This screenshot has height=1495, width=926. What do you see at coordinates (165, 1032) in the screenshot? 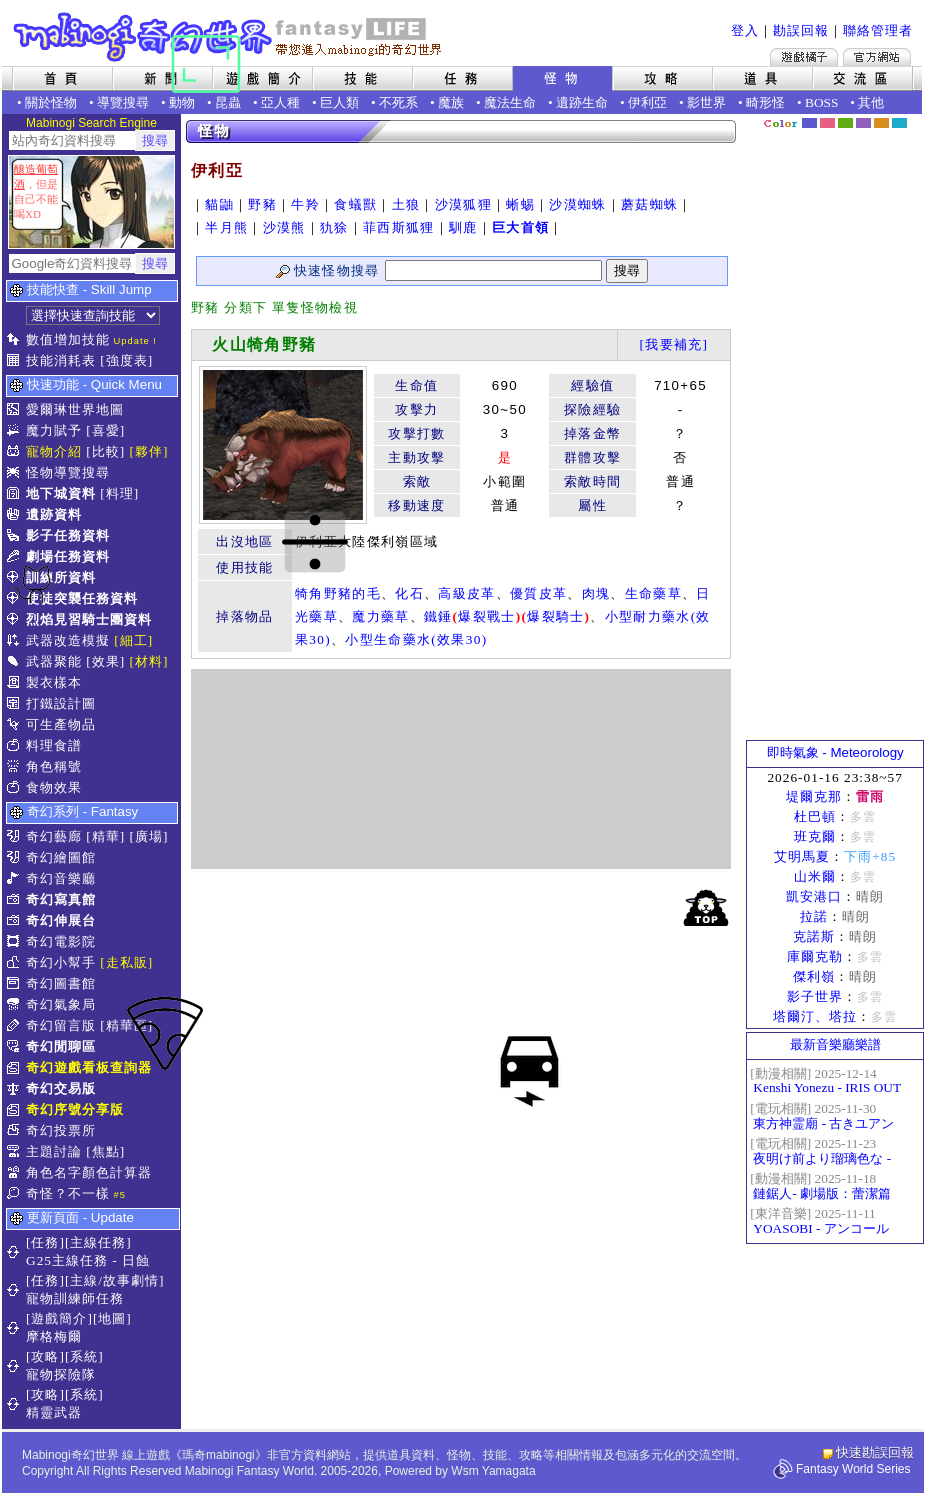
I see `browse food delivery options` at bounding box center [165, 1032].